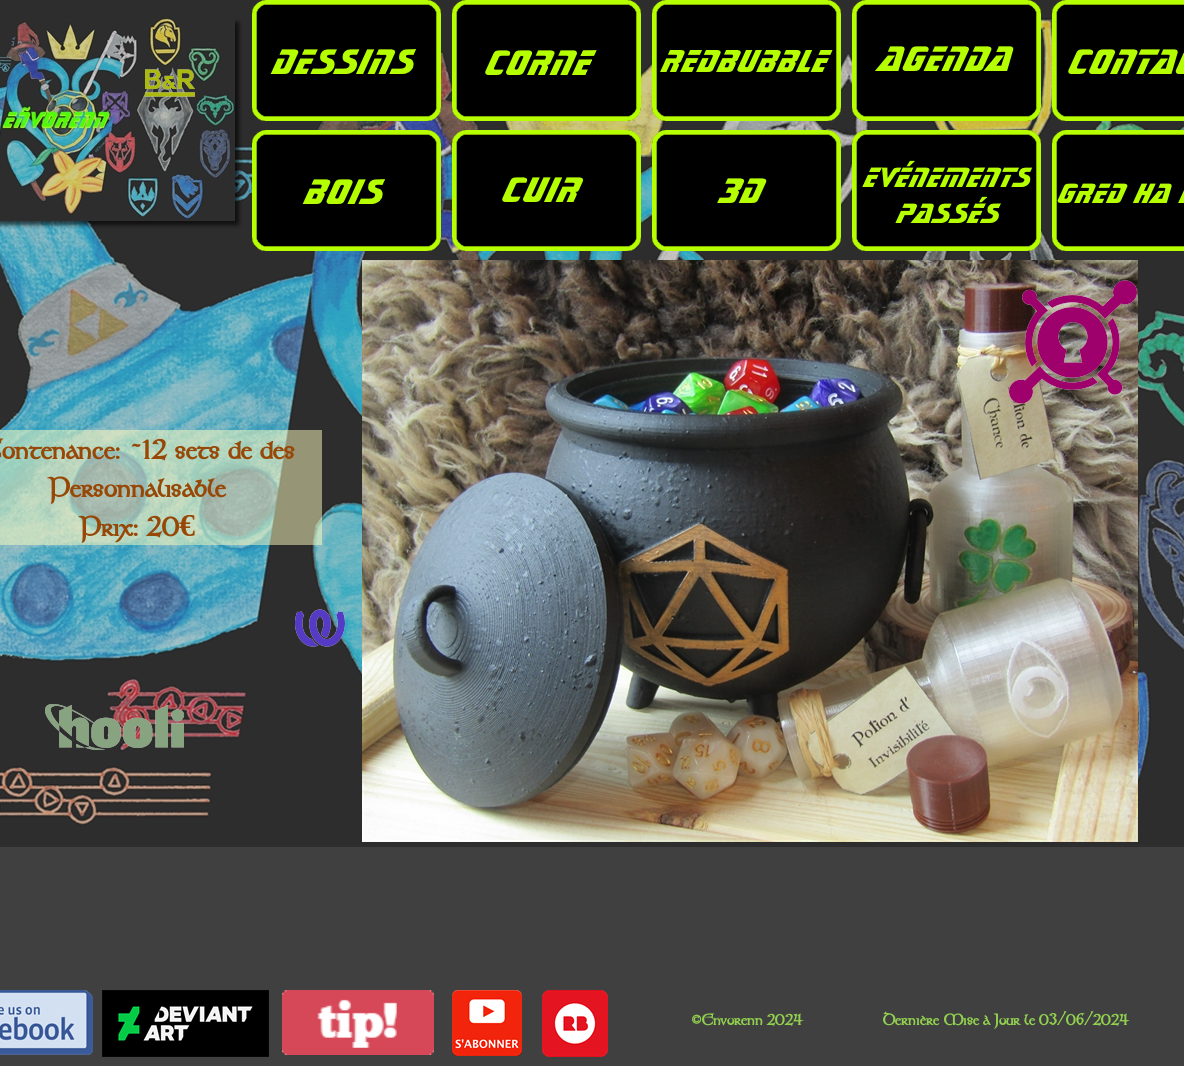 The image size is (1184, 1066). What do you see at coordinates (320, 628) in the screenshot?
I see `open weblate translation platform` at bounding box center [320, 628].